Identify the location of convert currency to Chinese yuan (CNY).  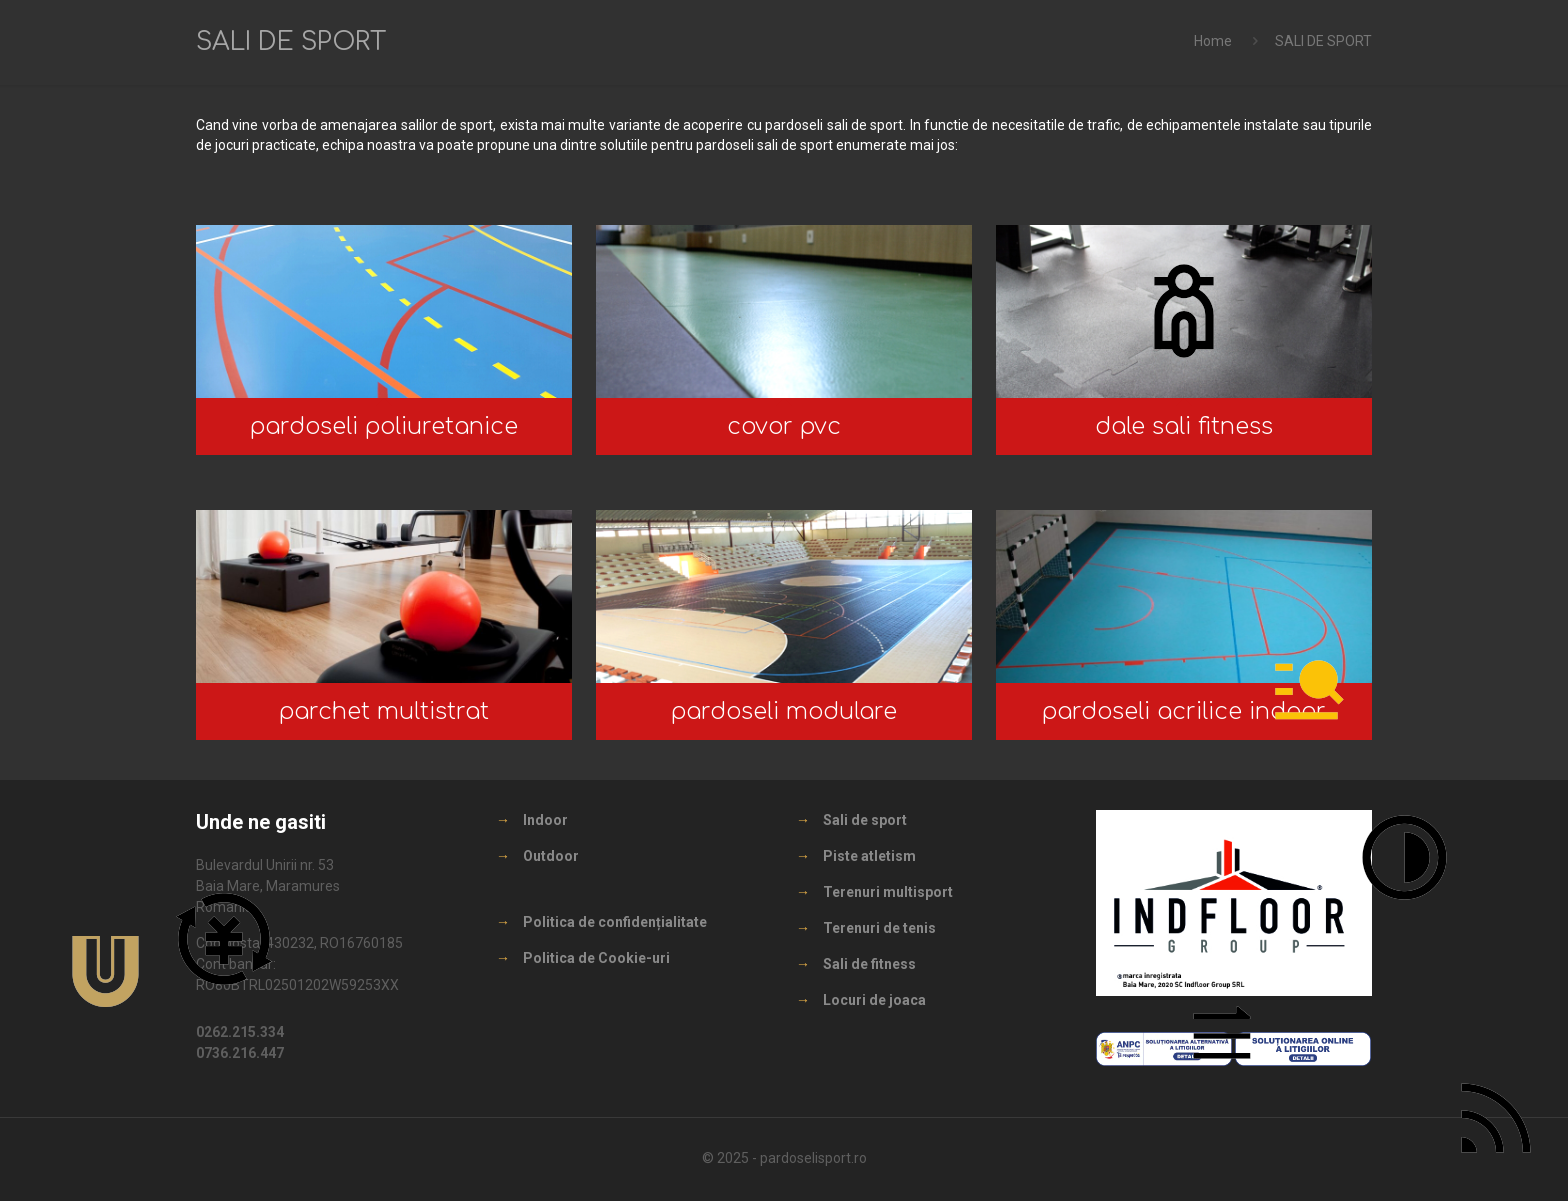
(224, 939).